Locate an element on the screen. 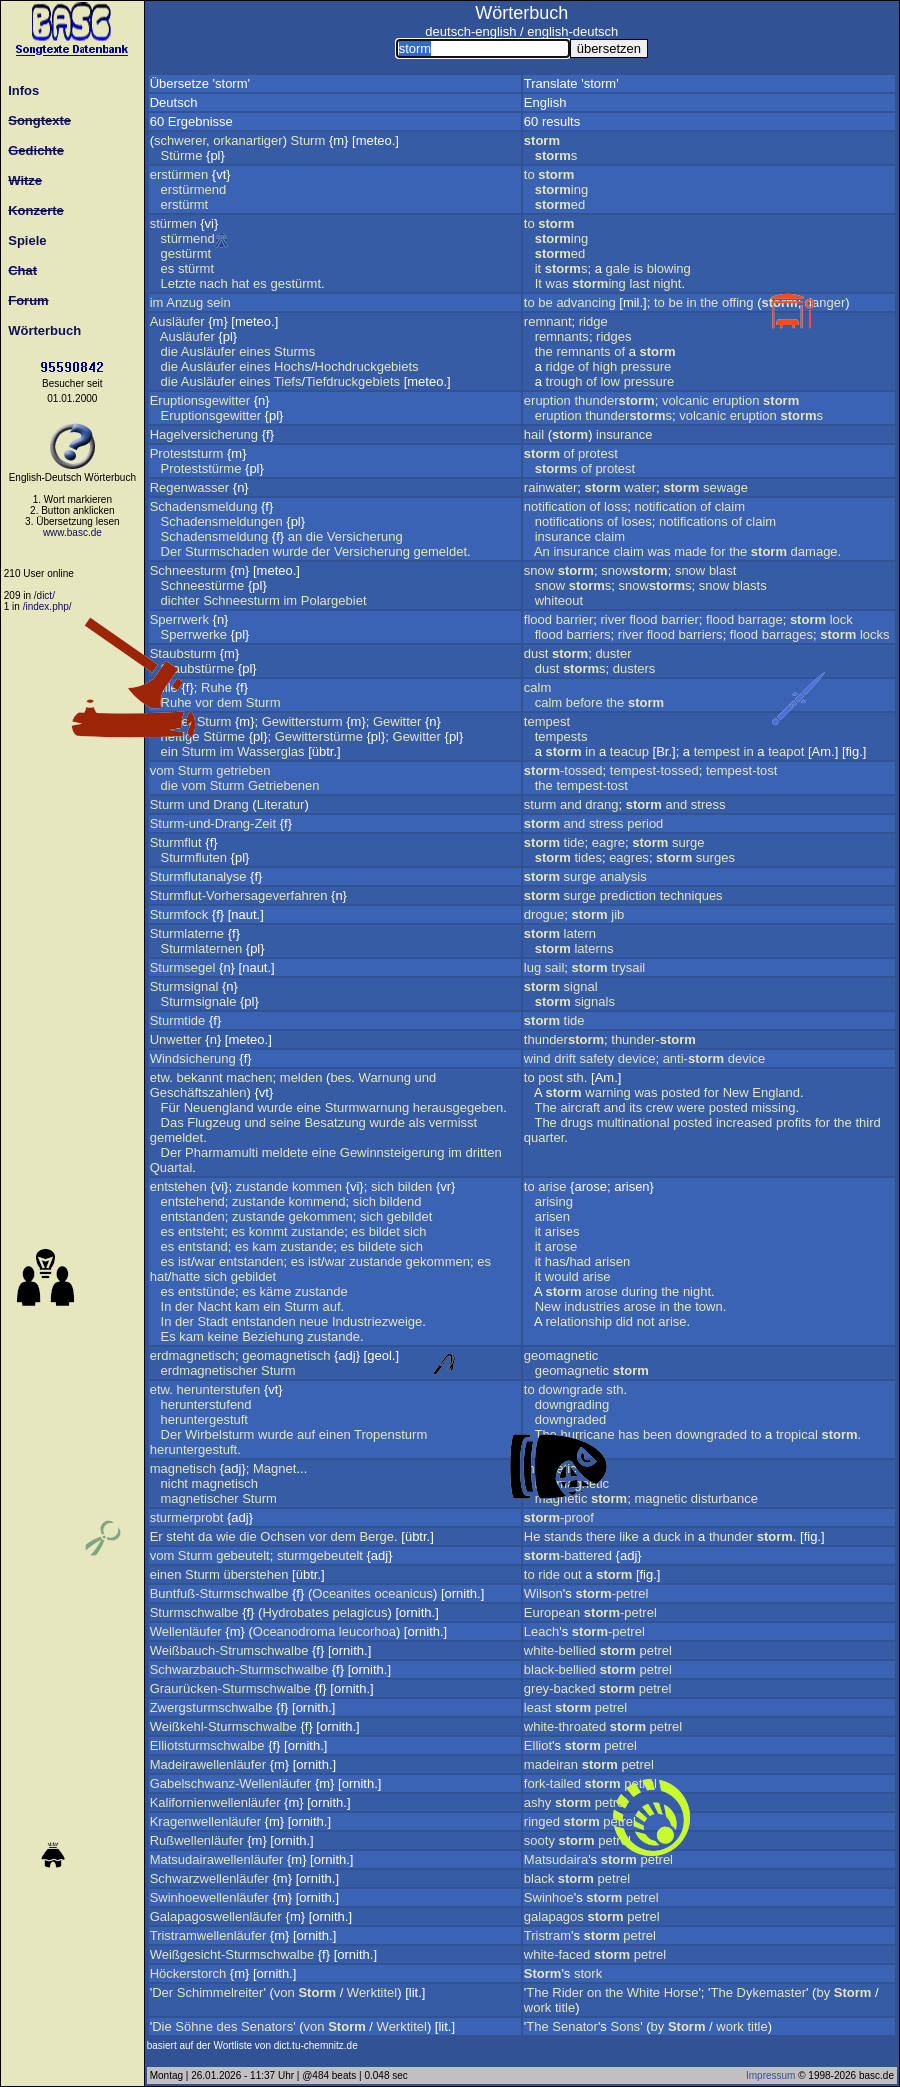 This screenshot has width=900, height=2087. select or grab an item is located at coordinates (103, 1538).